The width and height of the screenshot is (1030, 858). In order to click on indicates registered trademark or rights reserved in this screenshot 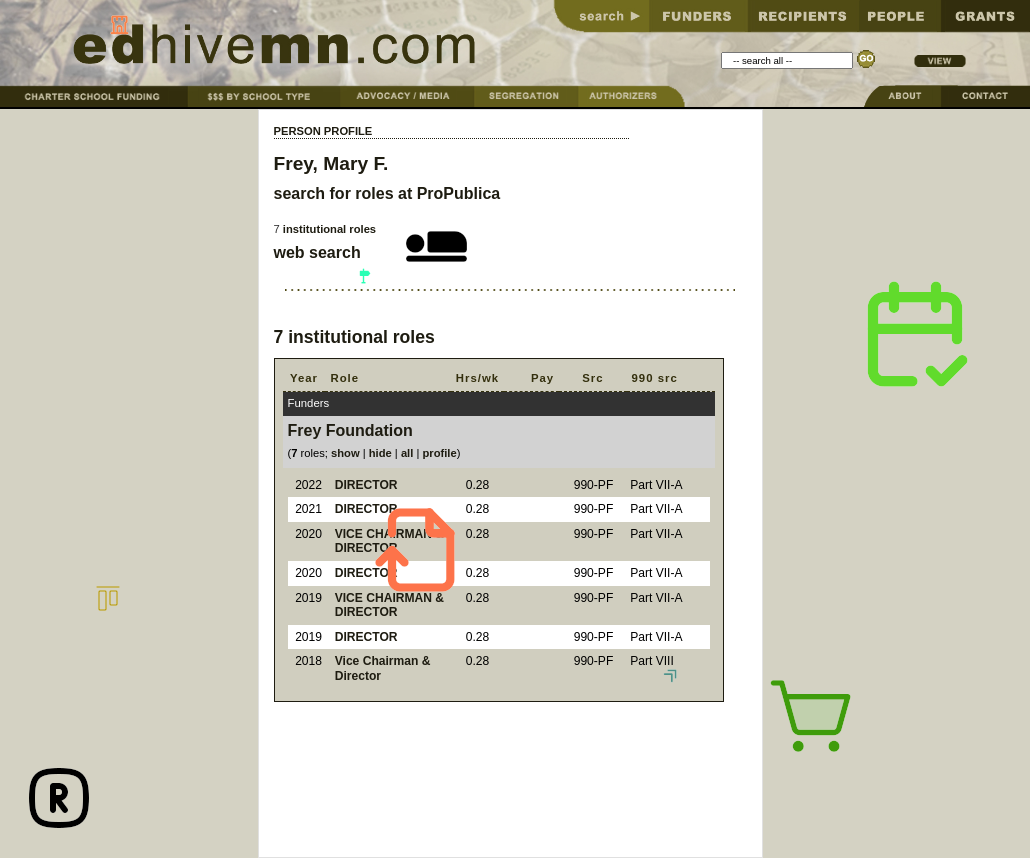, I will do `click(59, 798)`.